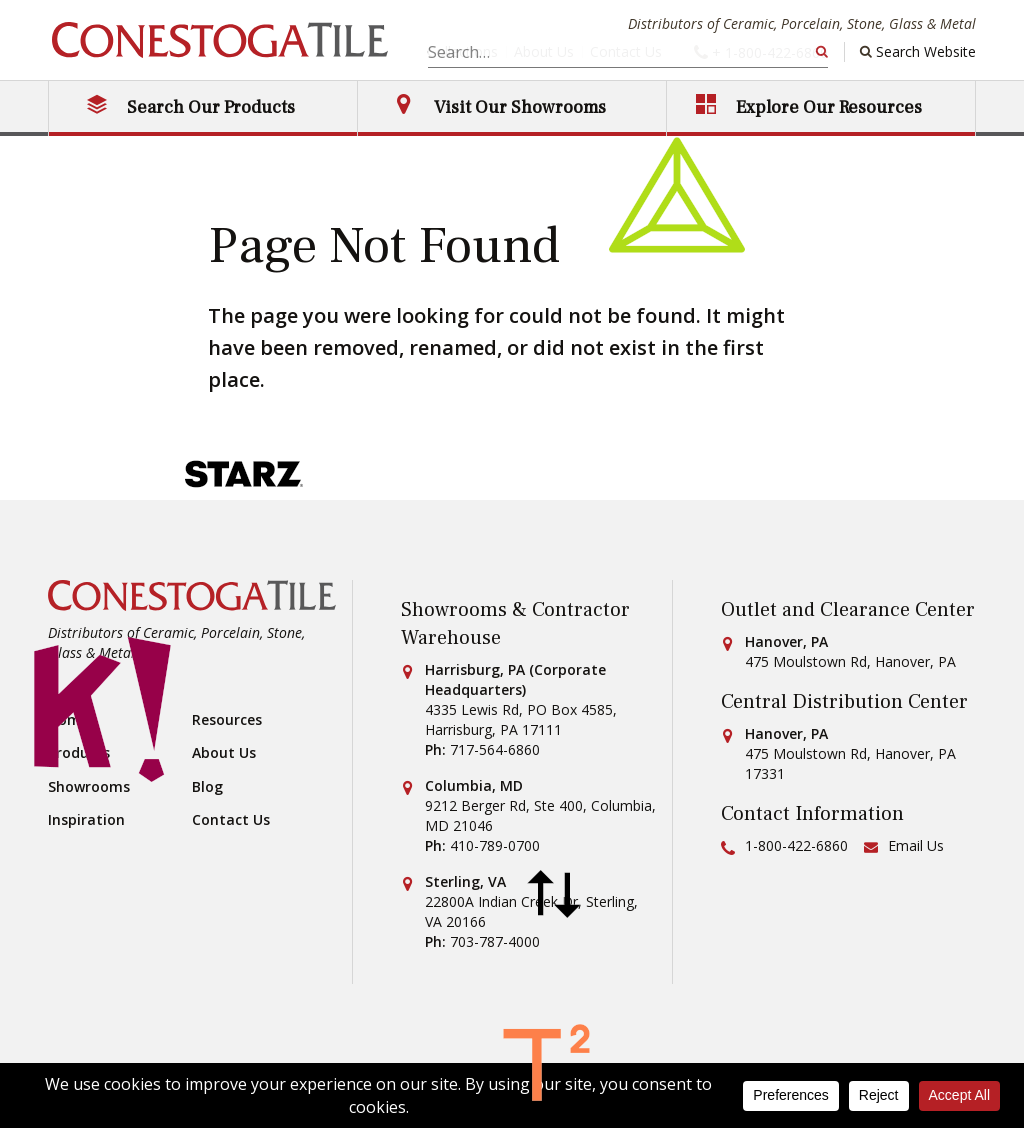 This screenshot has height=1128, width=1024. I want to click on sort items in ascending or descending order, so click(554, 894).